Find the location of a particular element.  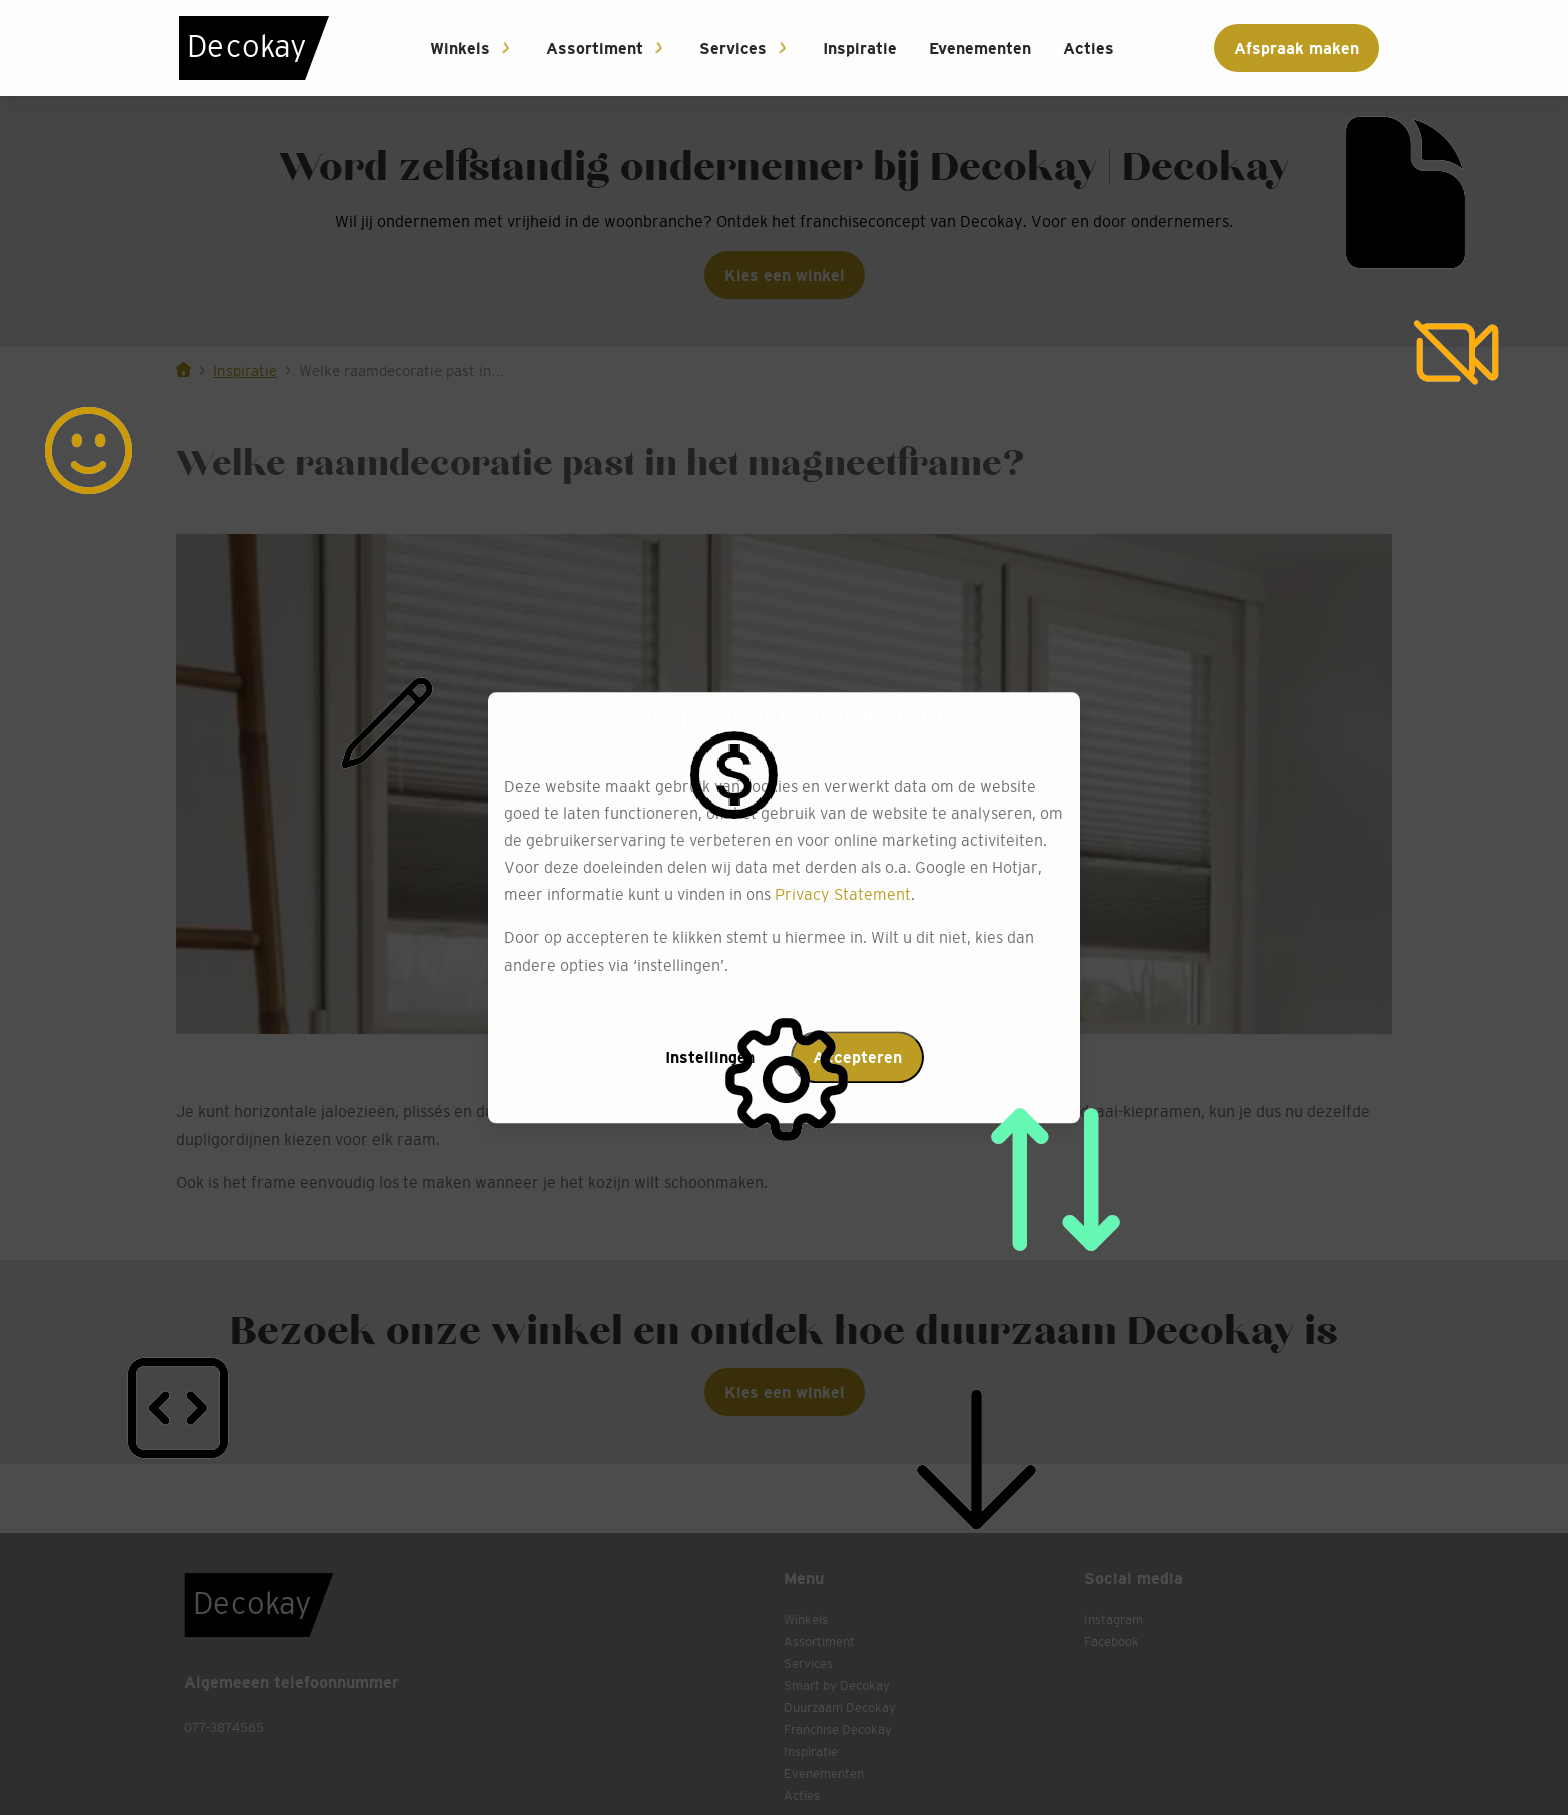

add an emoji or reaction is located at coordinates (88, 450).